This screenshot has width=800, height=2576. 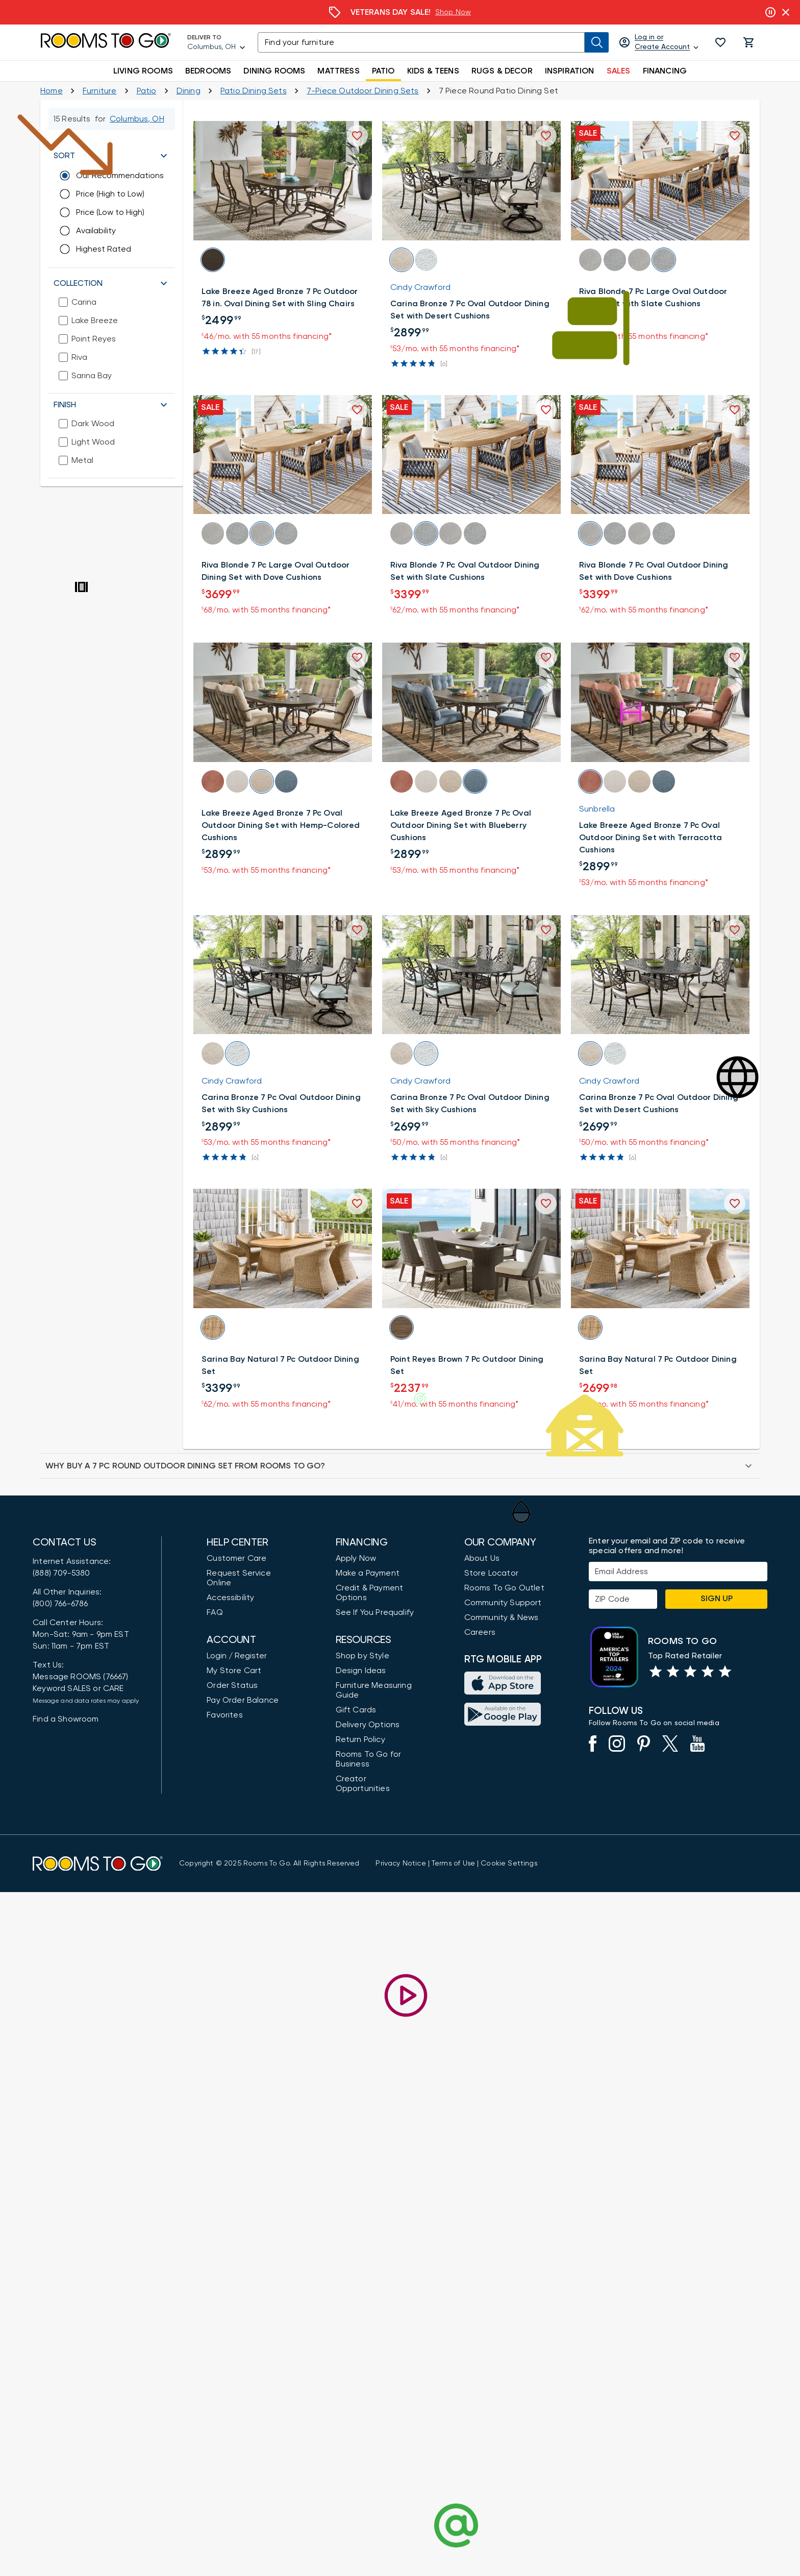 What do you see at coordinates (406, 1995) in the screenshot?
I see `play media or video content` at bounding box center [406, 1995].